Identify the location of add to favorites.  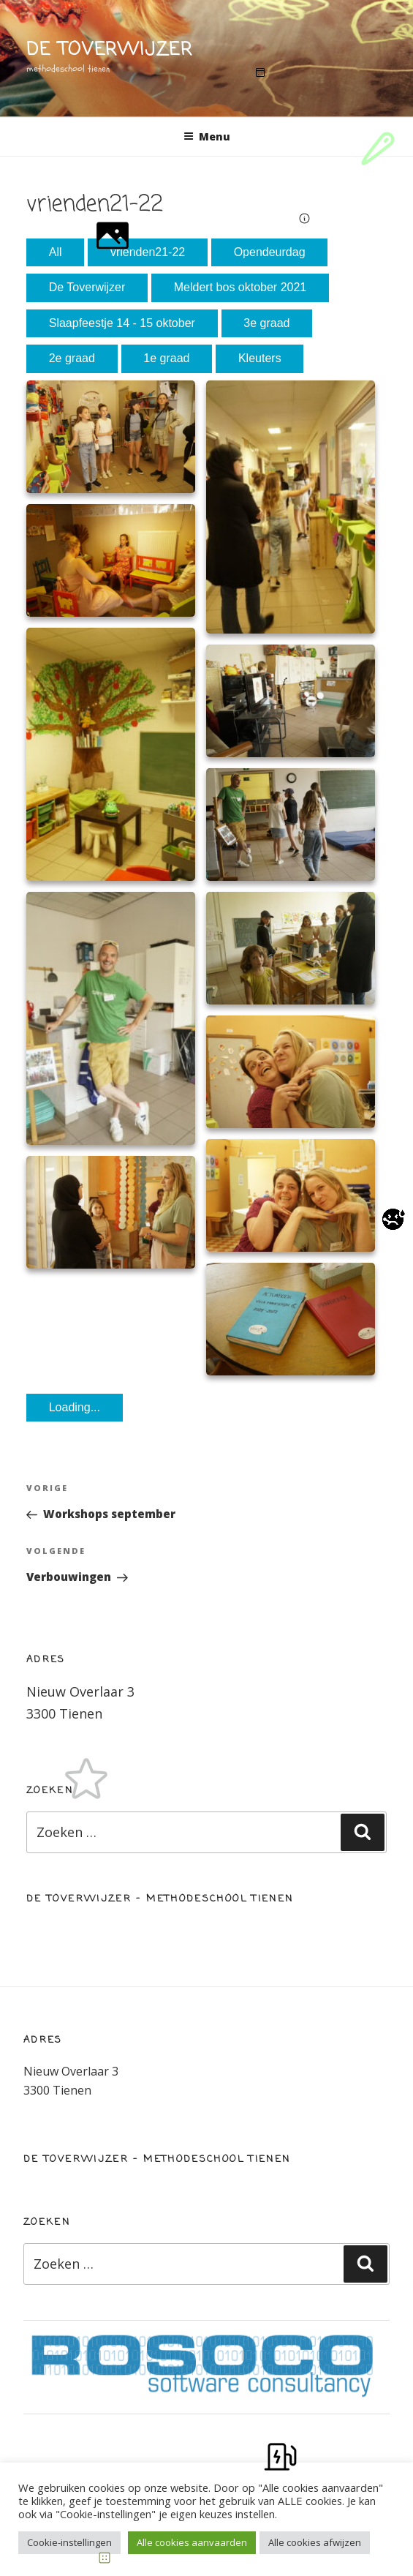
(86, 1779).